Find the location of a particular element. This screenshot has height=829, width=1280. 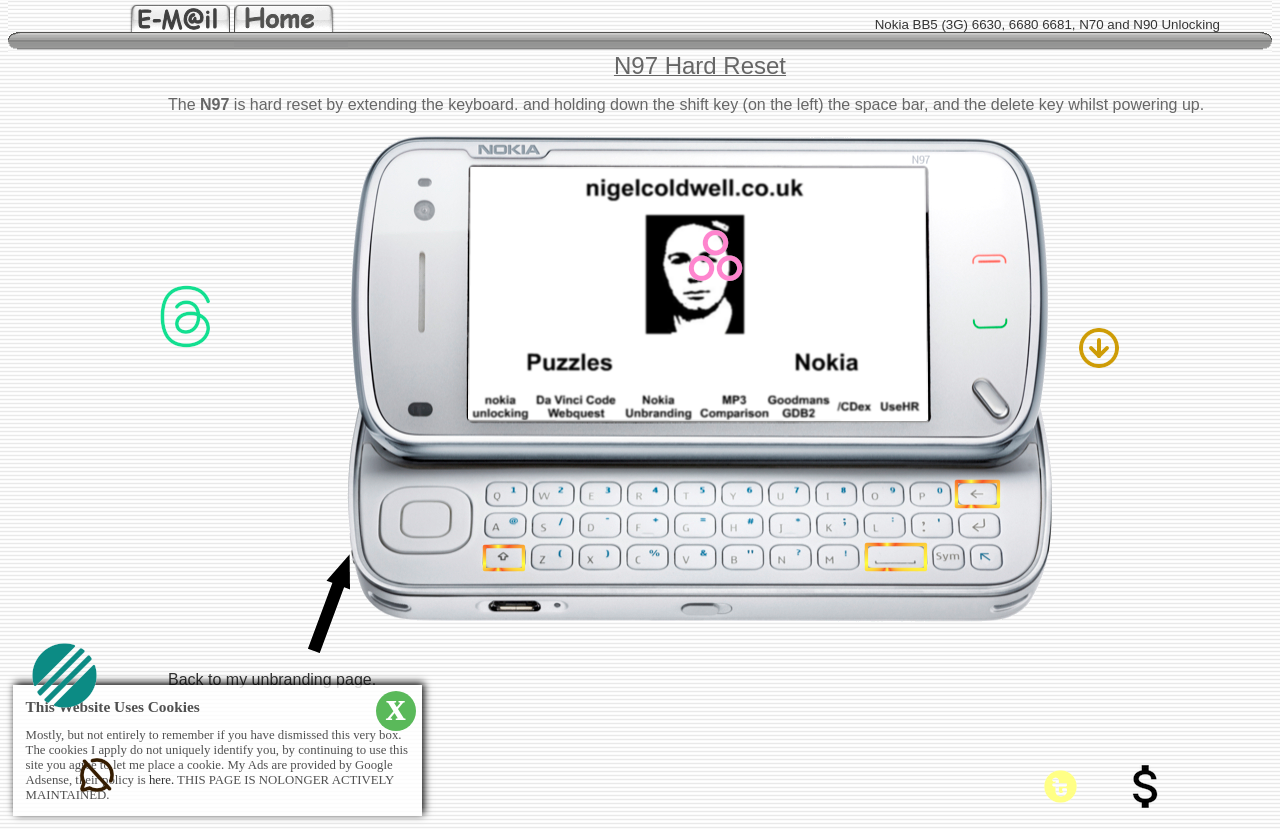

open the Threads app is located at coordinates (186, 316).